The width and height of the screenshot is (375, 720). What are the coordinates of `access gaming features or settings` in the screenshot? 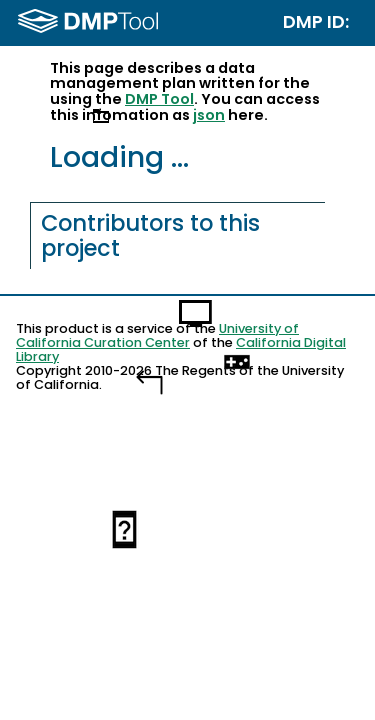 It's located at (237, 362).